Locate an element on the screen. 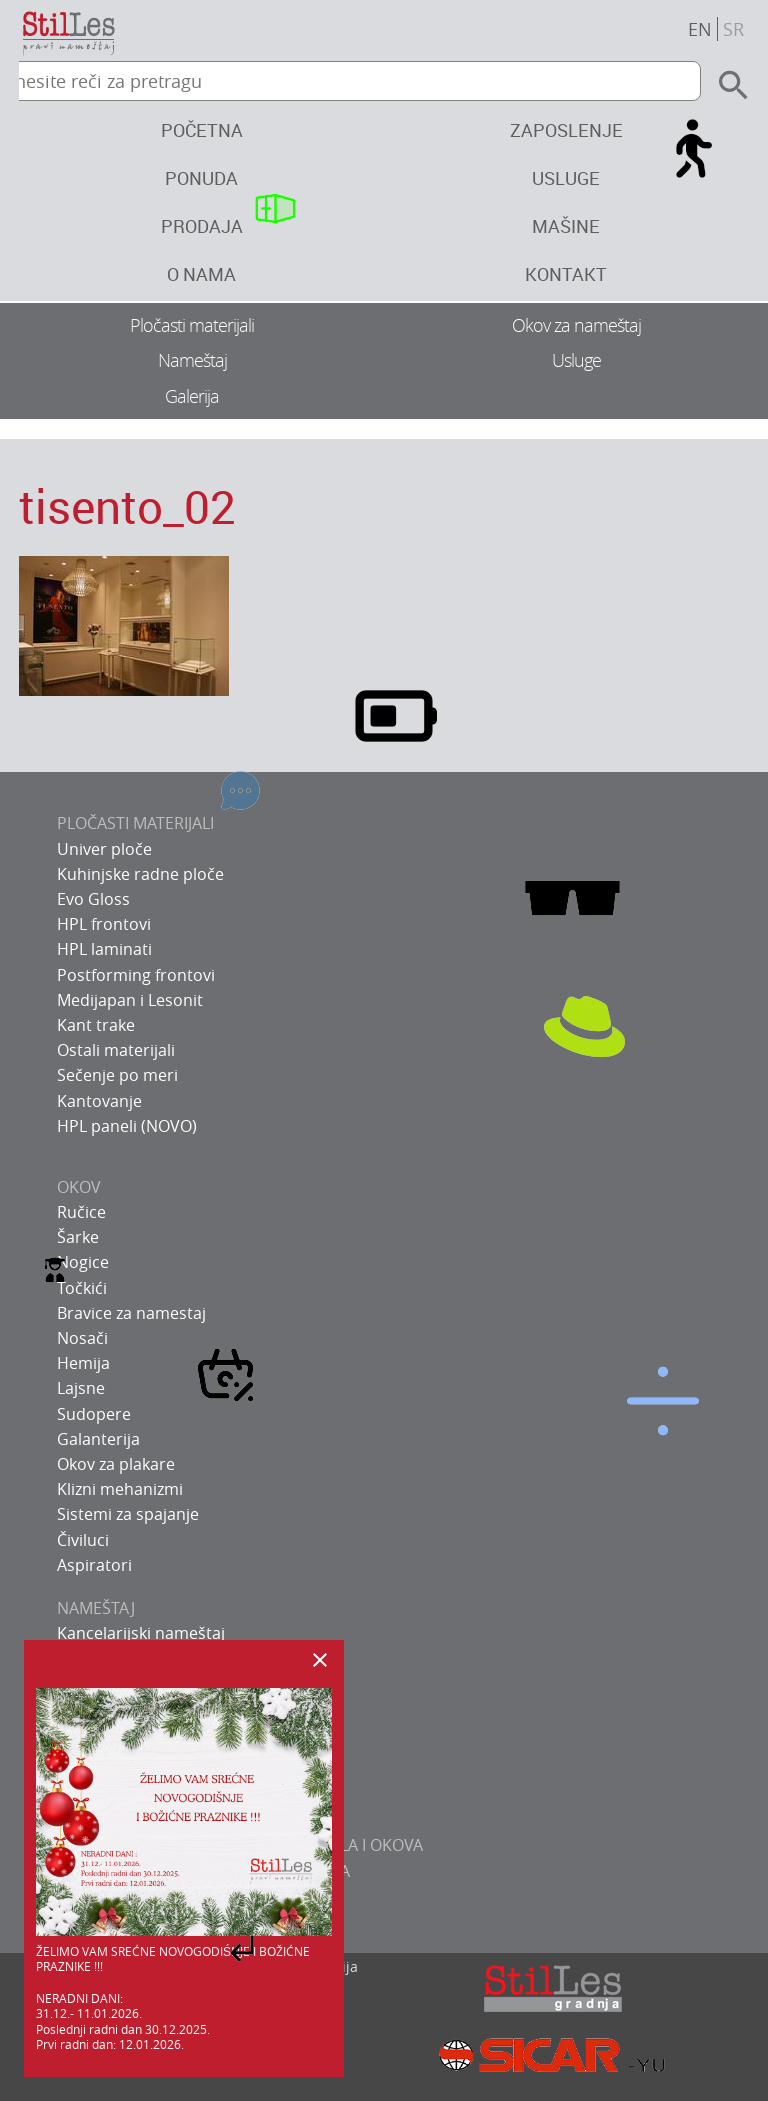 The width and height of the screenshot is (768, 2101). navigate back to parent directory is located at coordinates (241, 1948).